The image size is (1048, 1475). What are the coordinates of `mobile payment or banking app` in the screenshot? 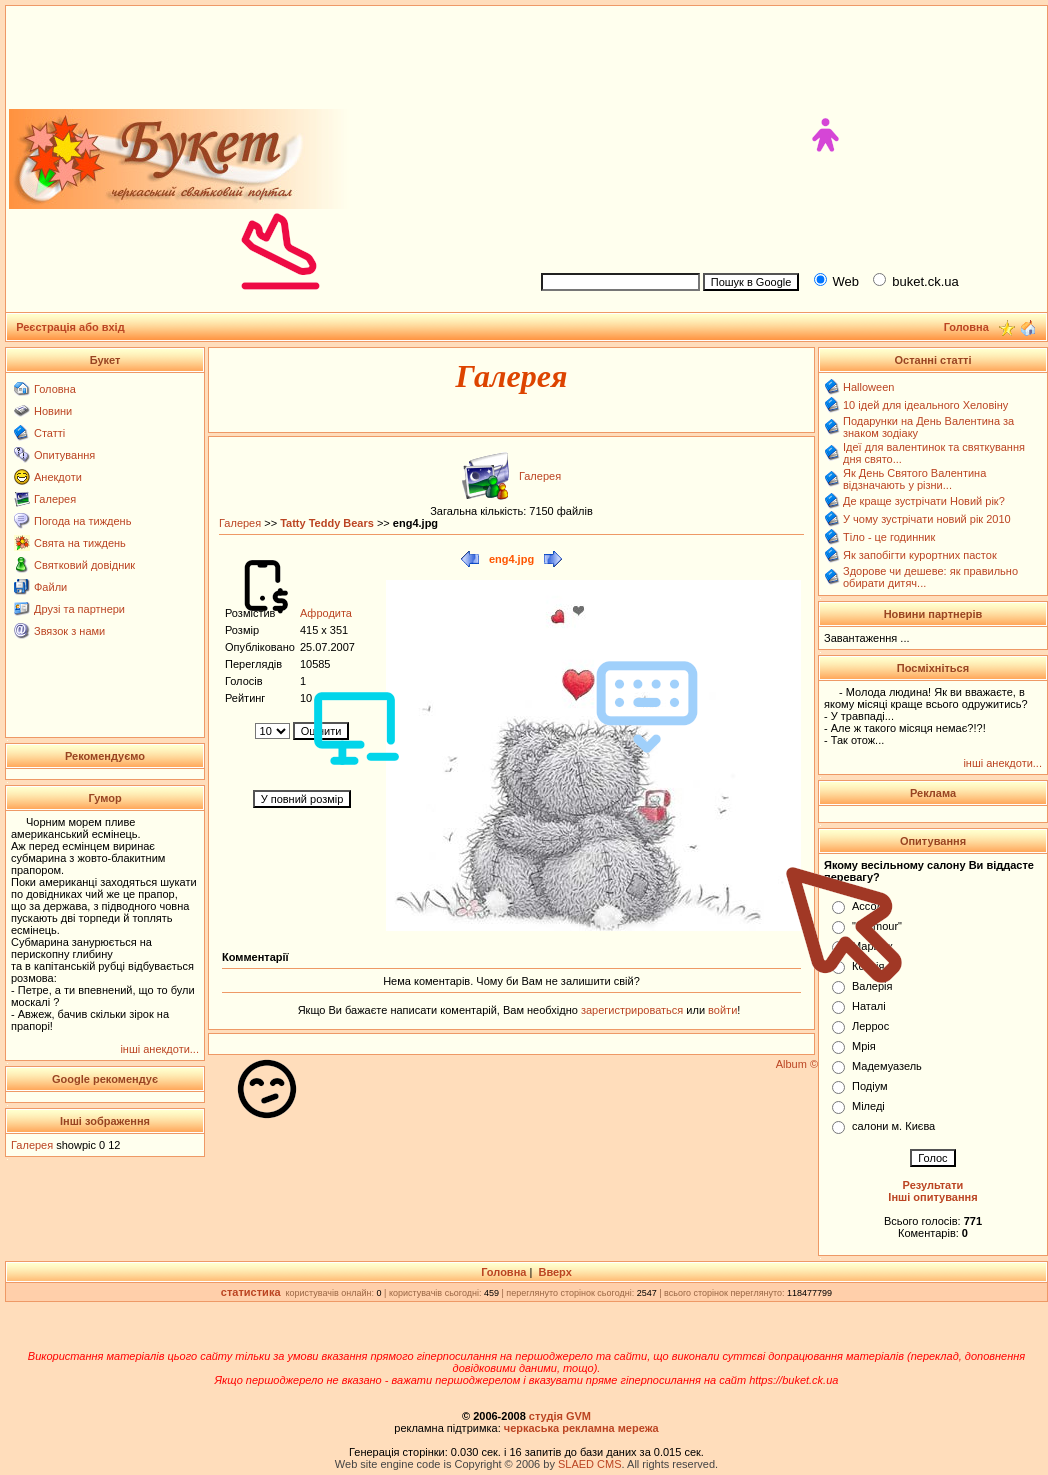 It's located at (262, 585).